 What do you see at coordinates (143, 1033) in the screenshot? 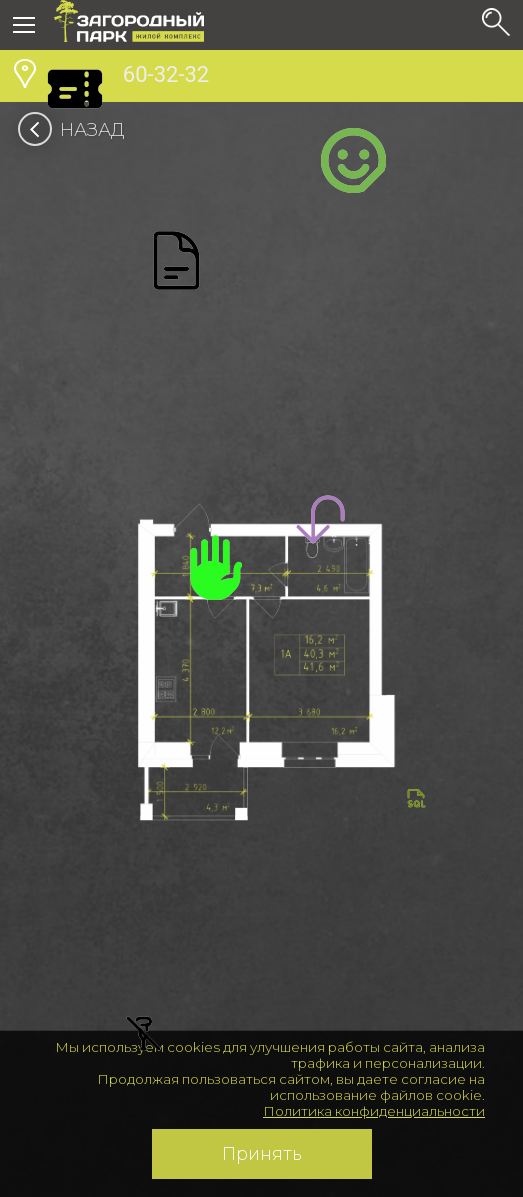
I see `indicates crutches or mobility aid not needed` at bounding box center [143, 1033].